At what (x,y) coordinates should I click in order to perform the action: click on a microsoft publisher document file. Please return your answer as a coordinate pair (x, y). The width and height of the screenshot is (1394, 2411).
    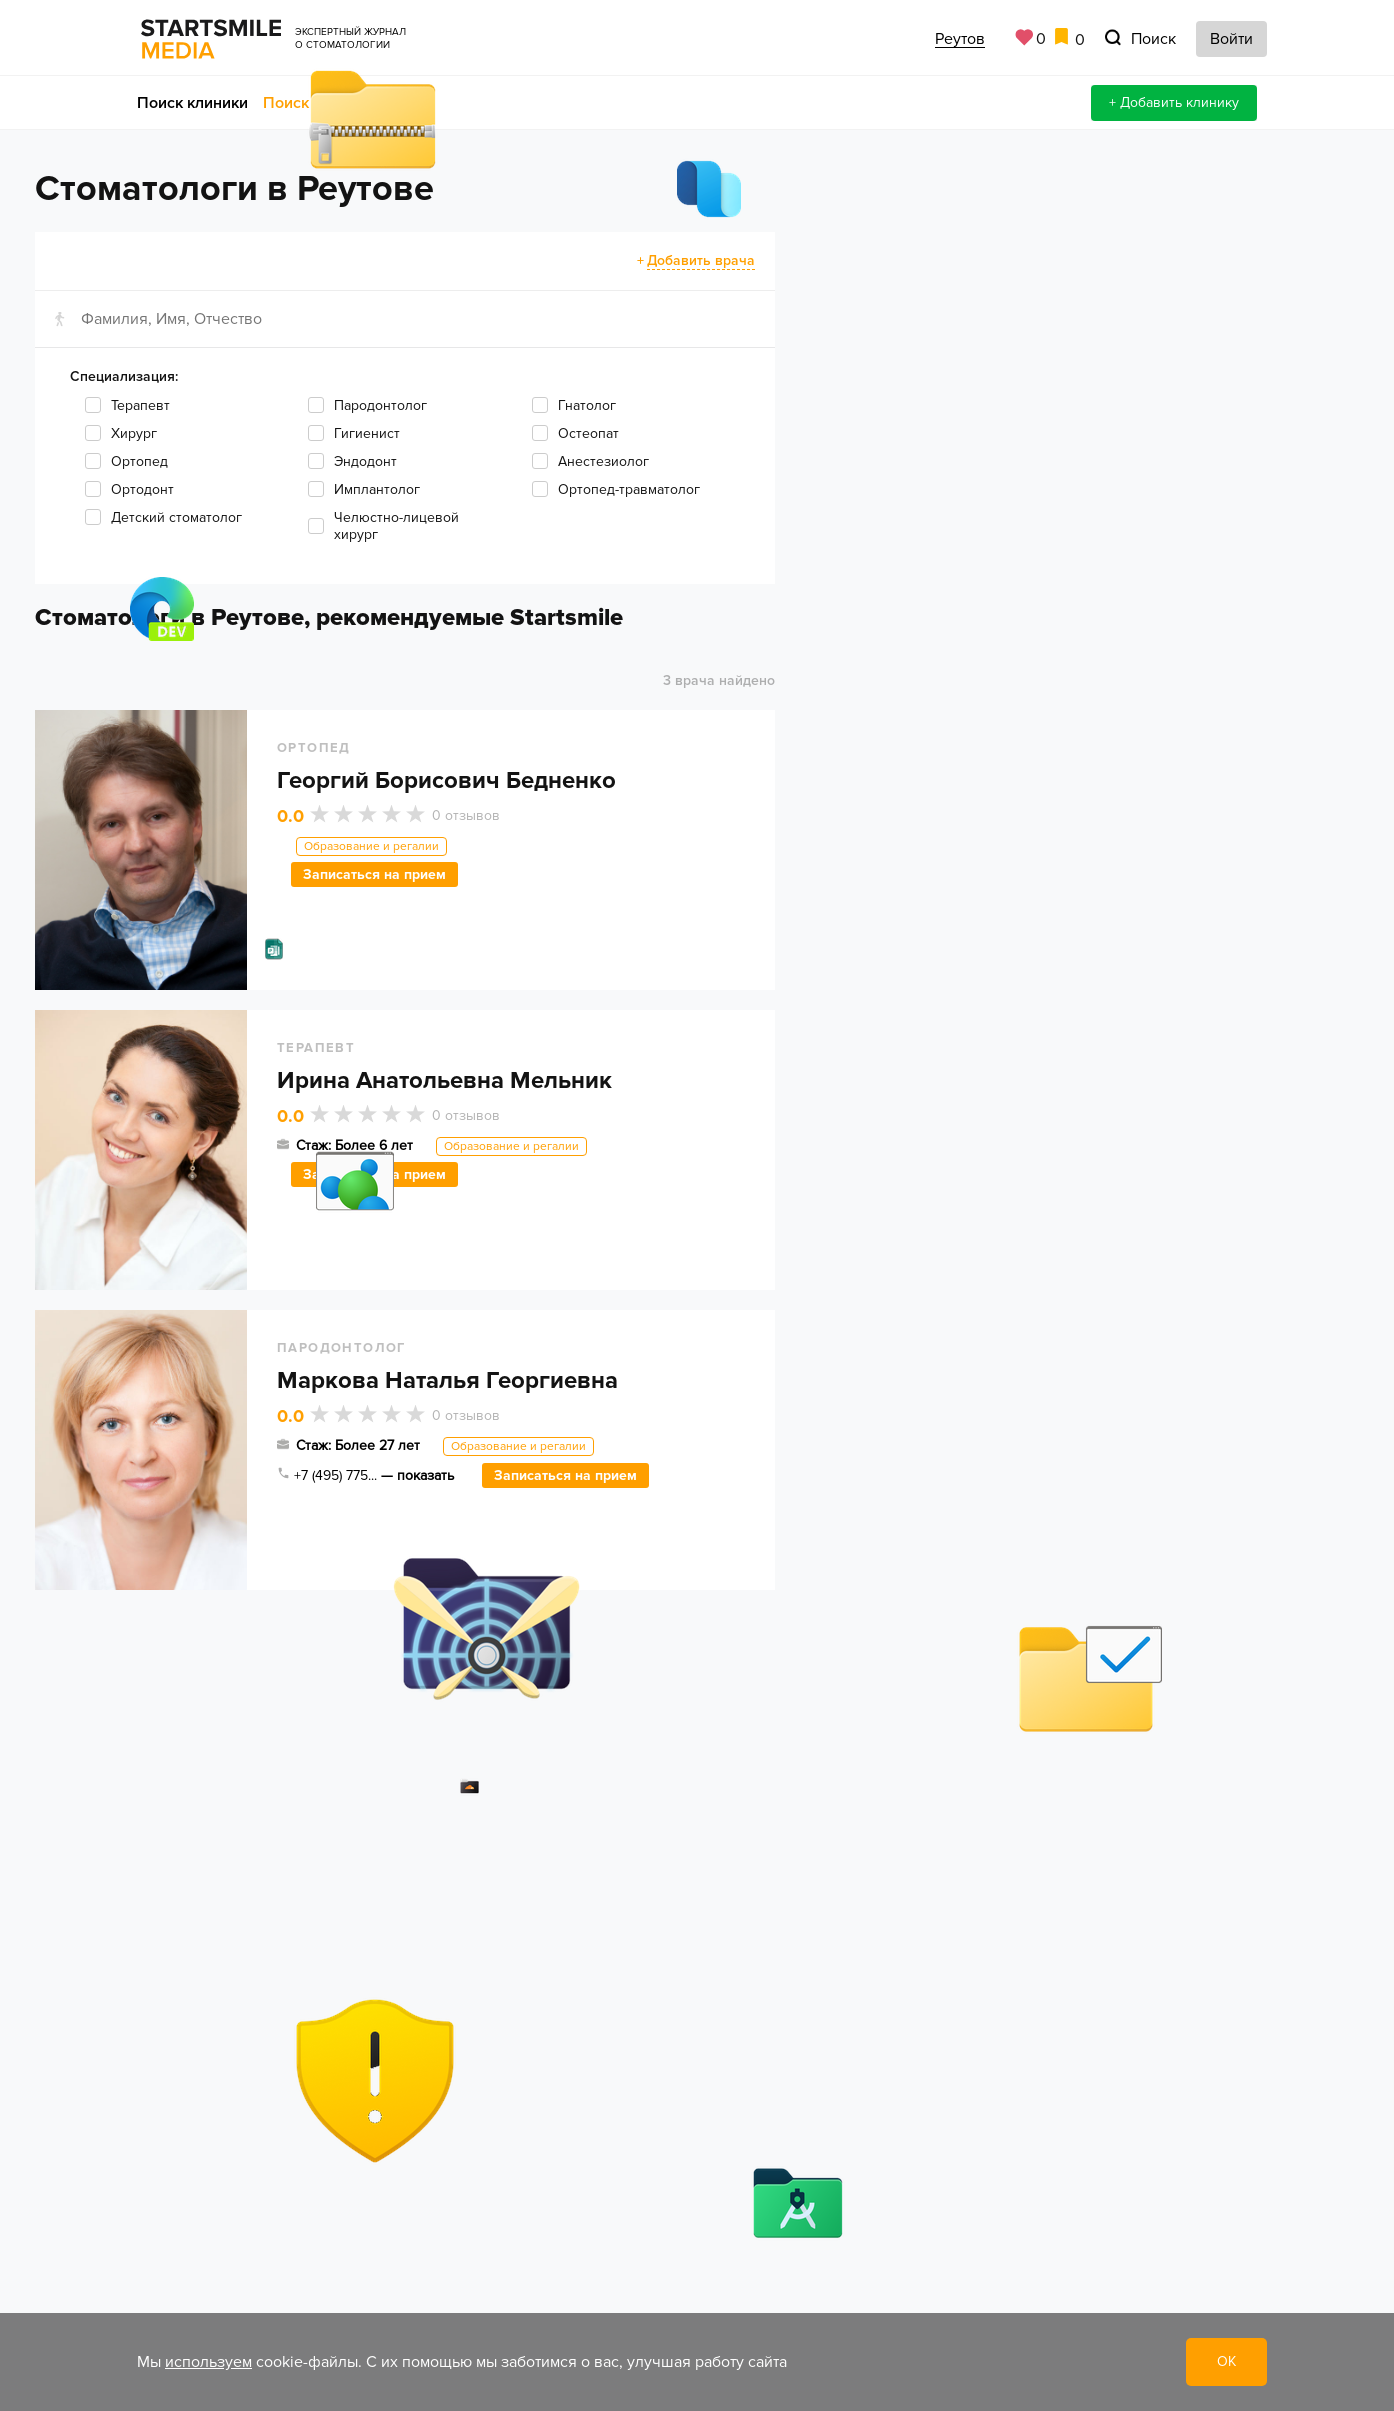
    Looking at the image, I should click on (274, 949).